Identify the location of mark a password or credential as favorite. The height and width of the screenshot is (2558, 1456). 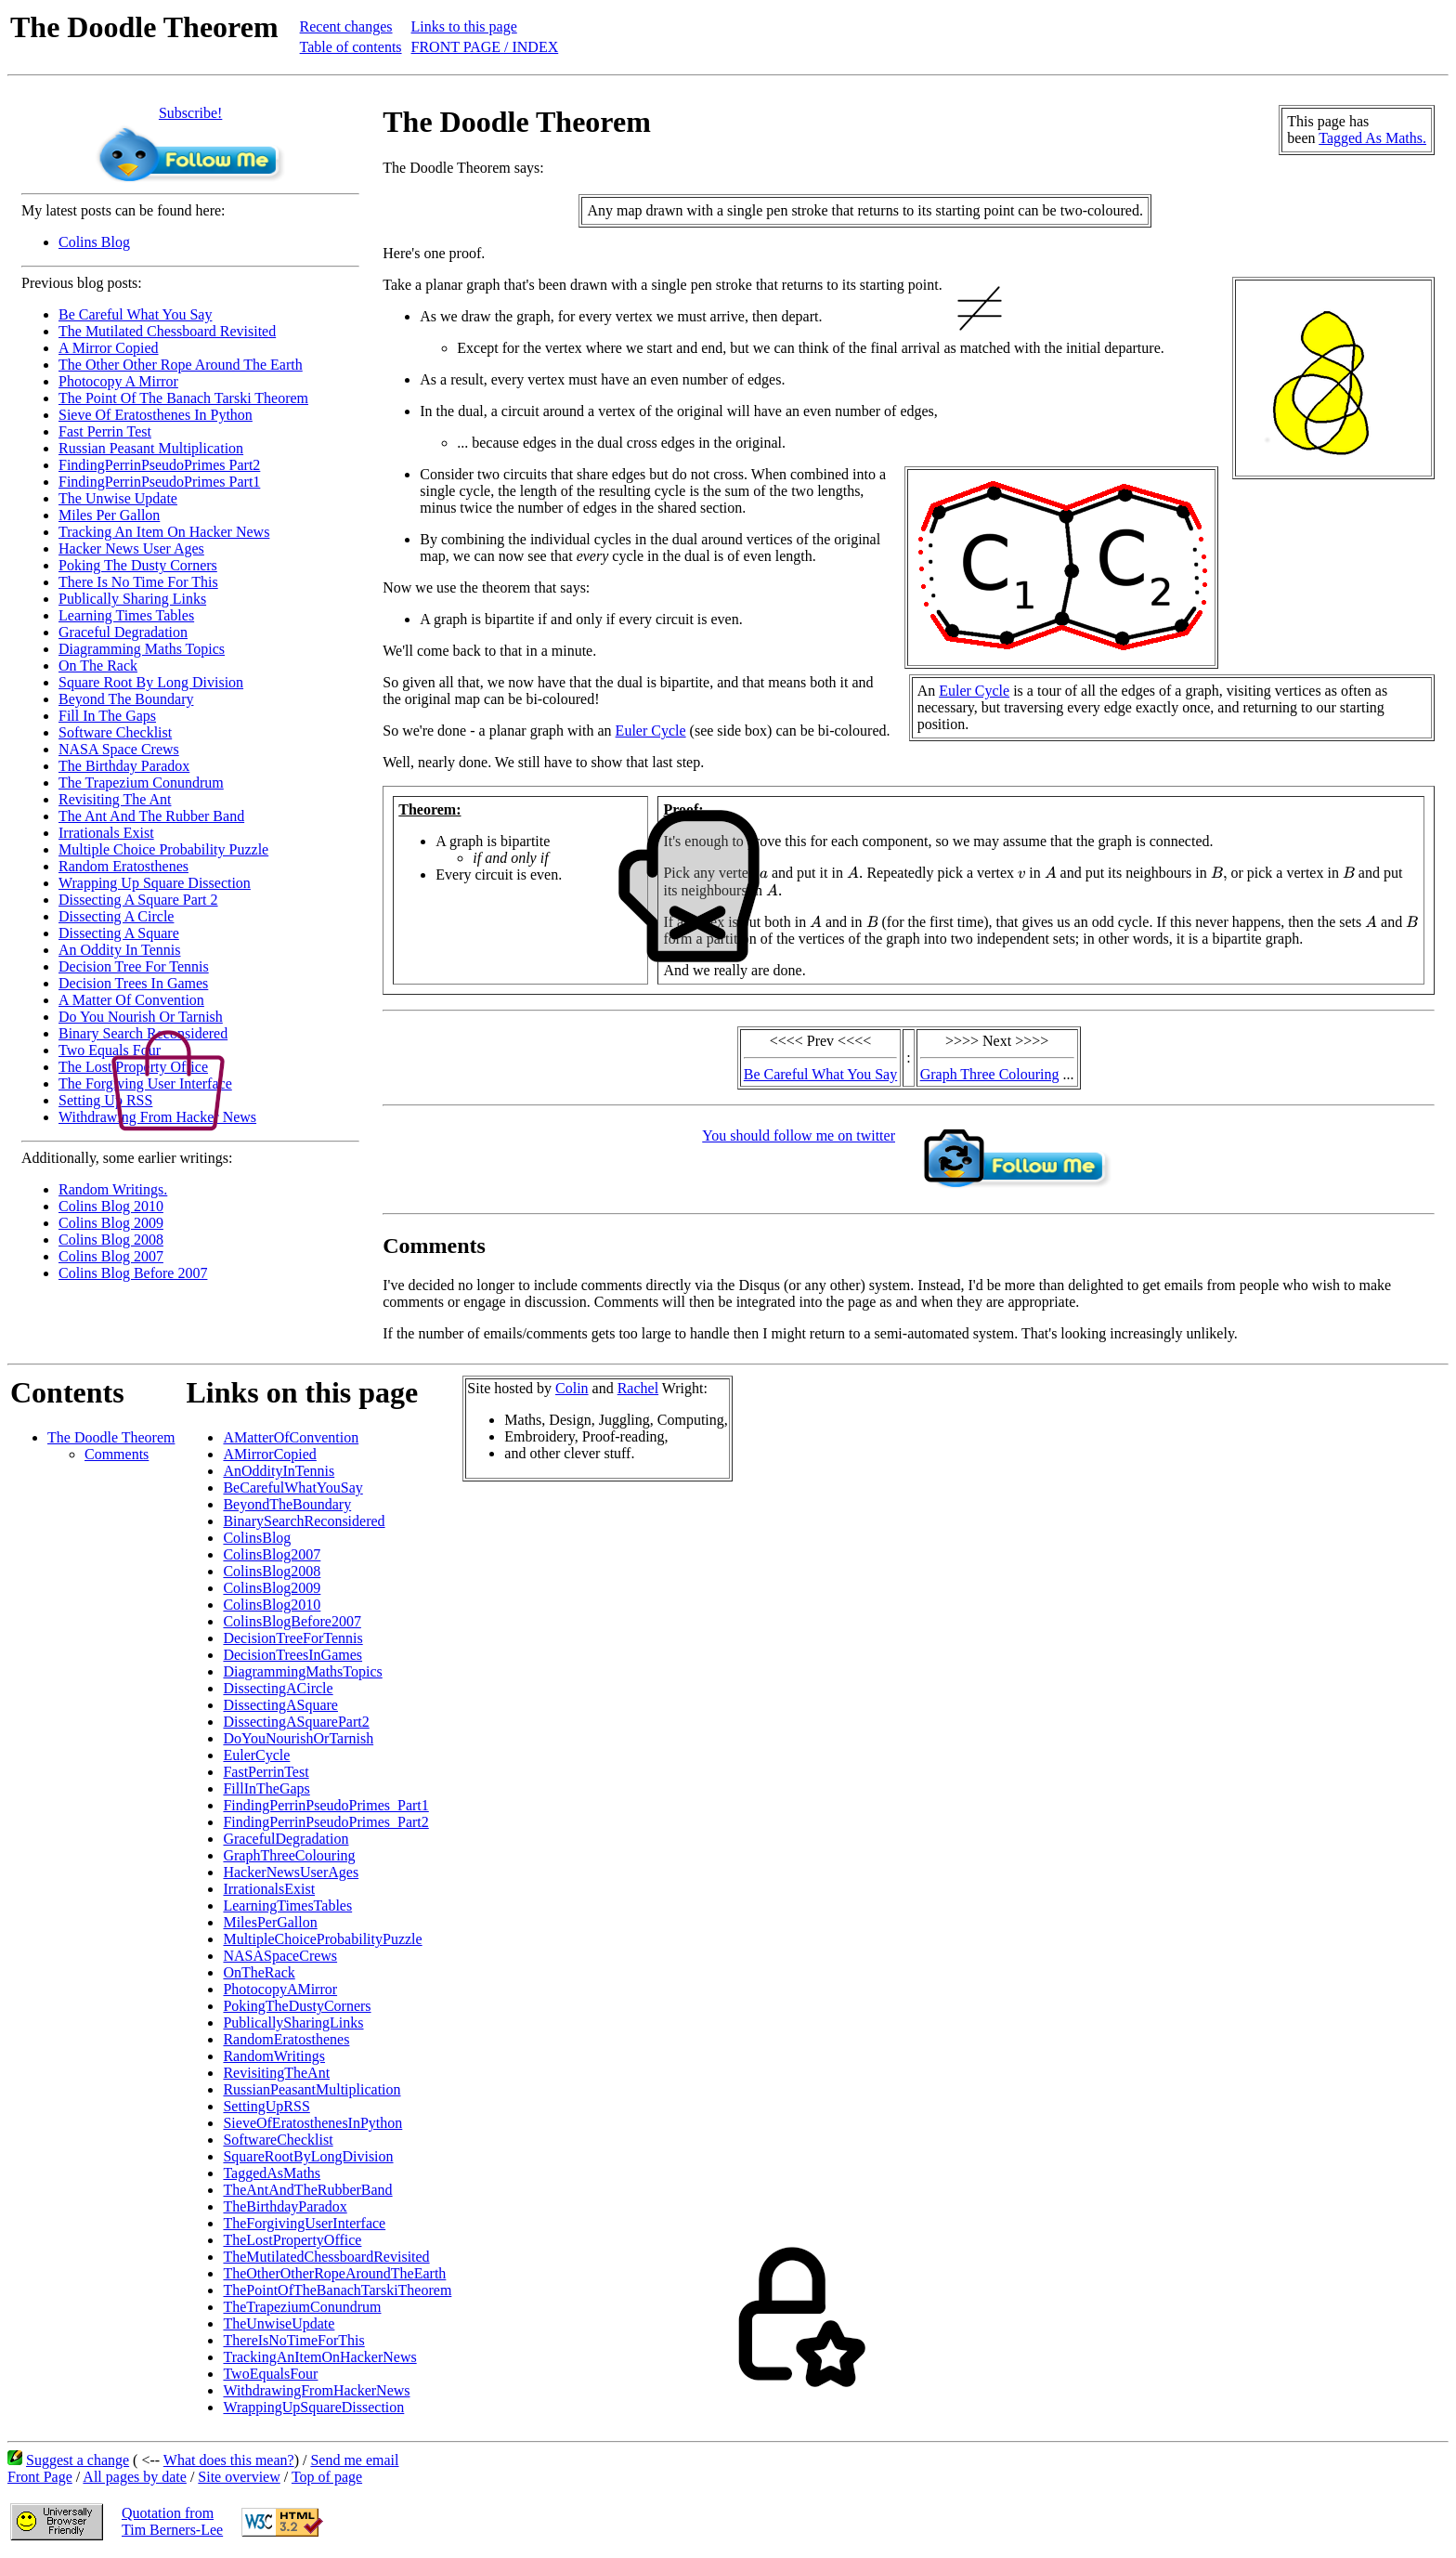
(792, 2314).